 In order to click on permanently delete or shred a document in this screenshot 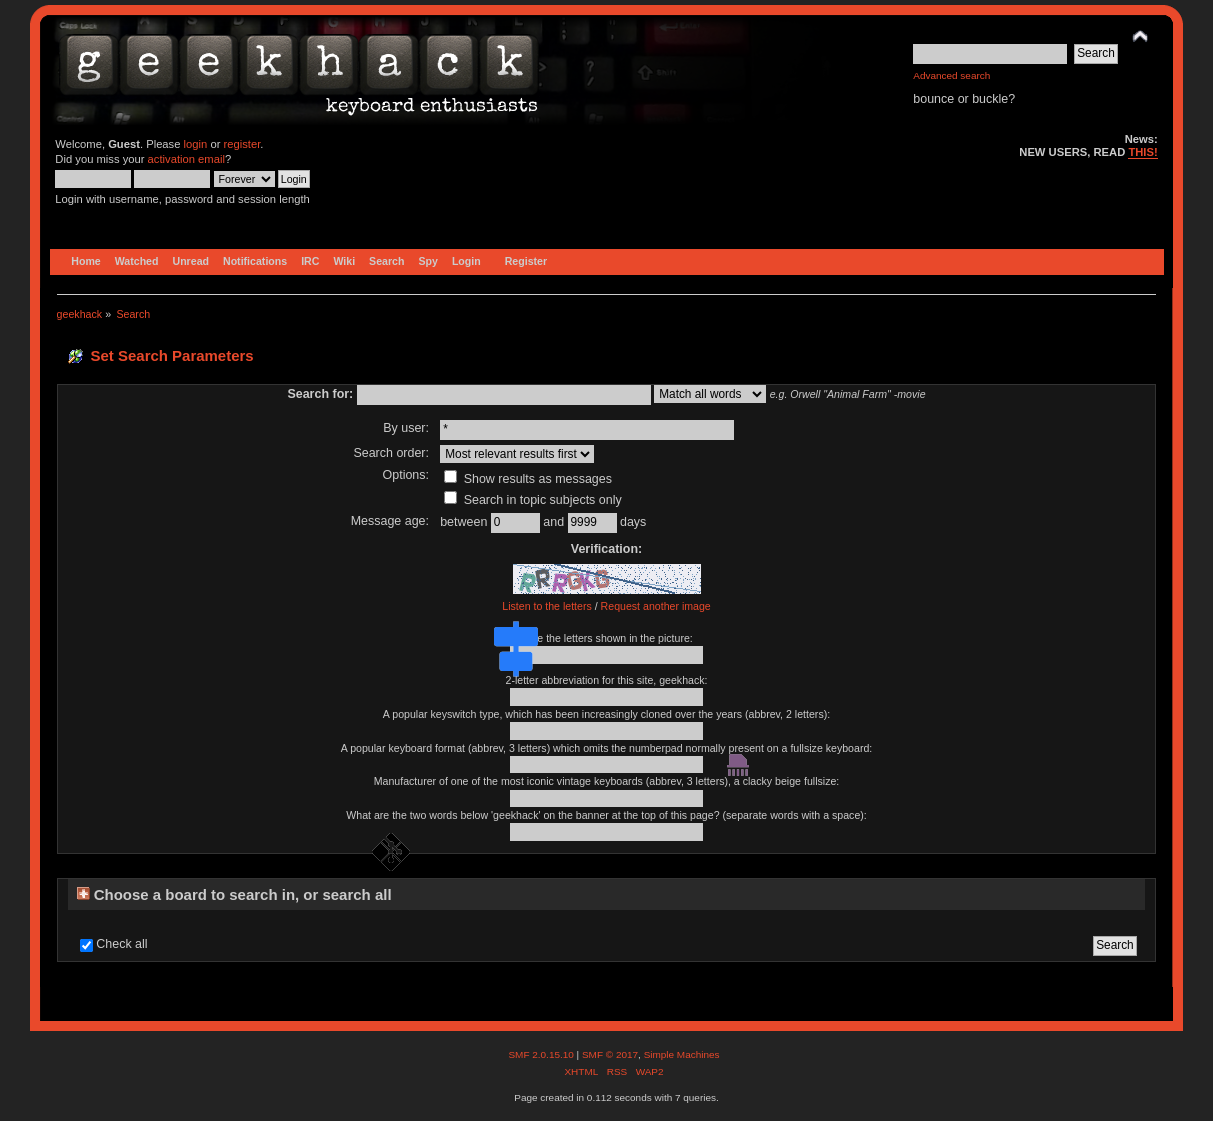, I will do `click(738, 765)`.